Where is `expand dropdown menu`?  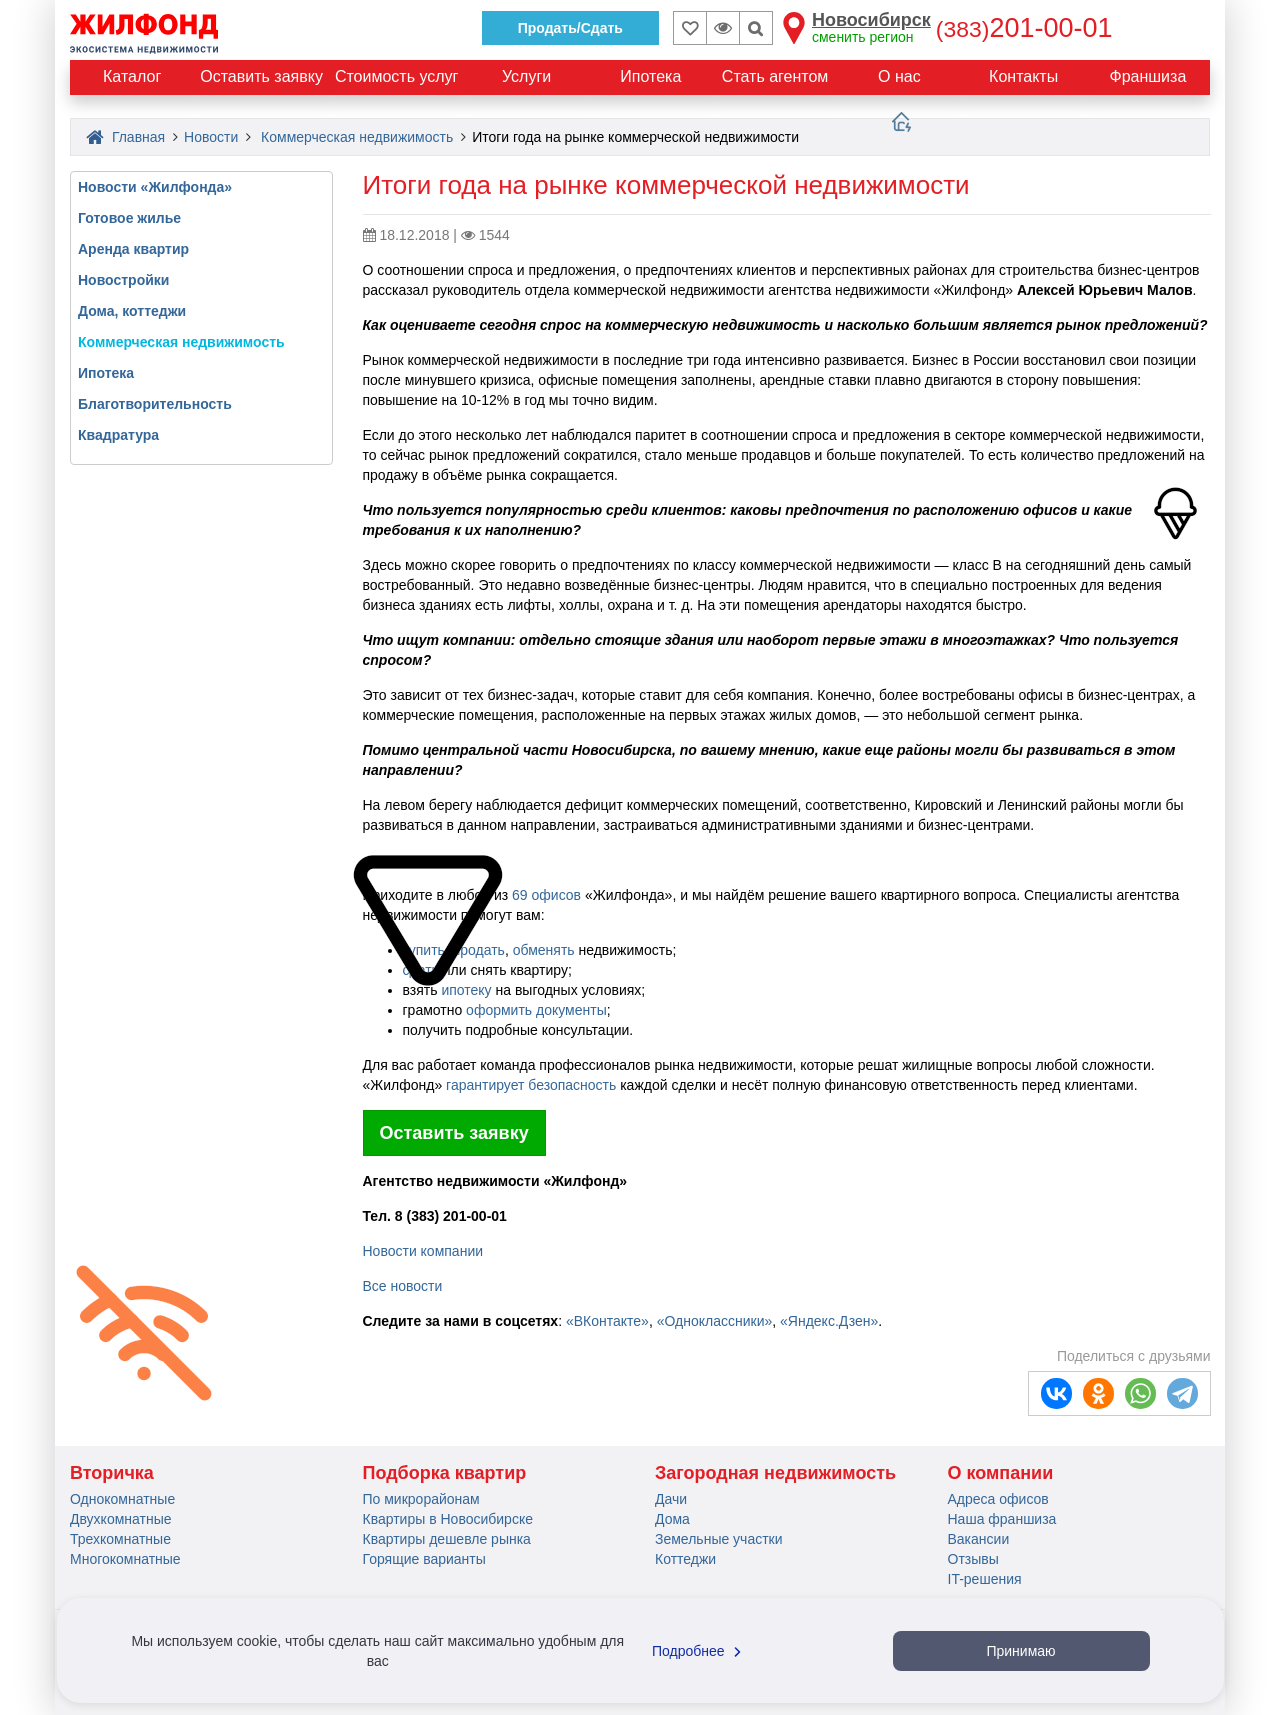 expand dropdown menu is located at coordinates (428, 916).